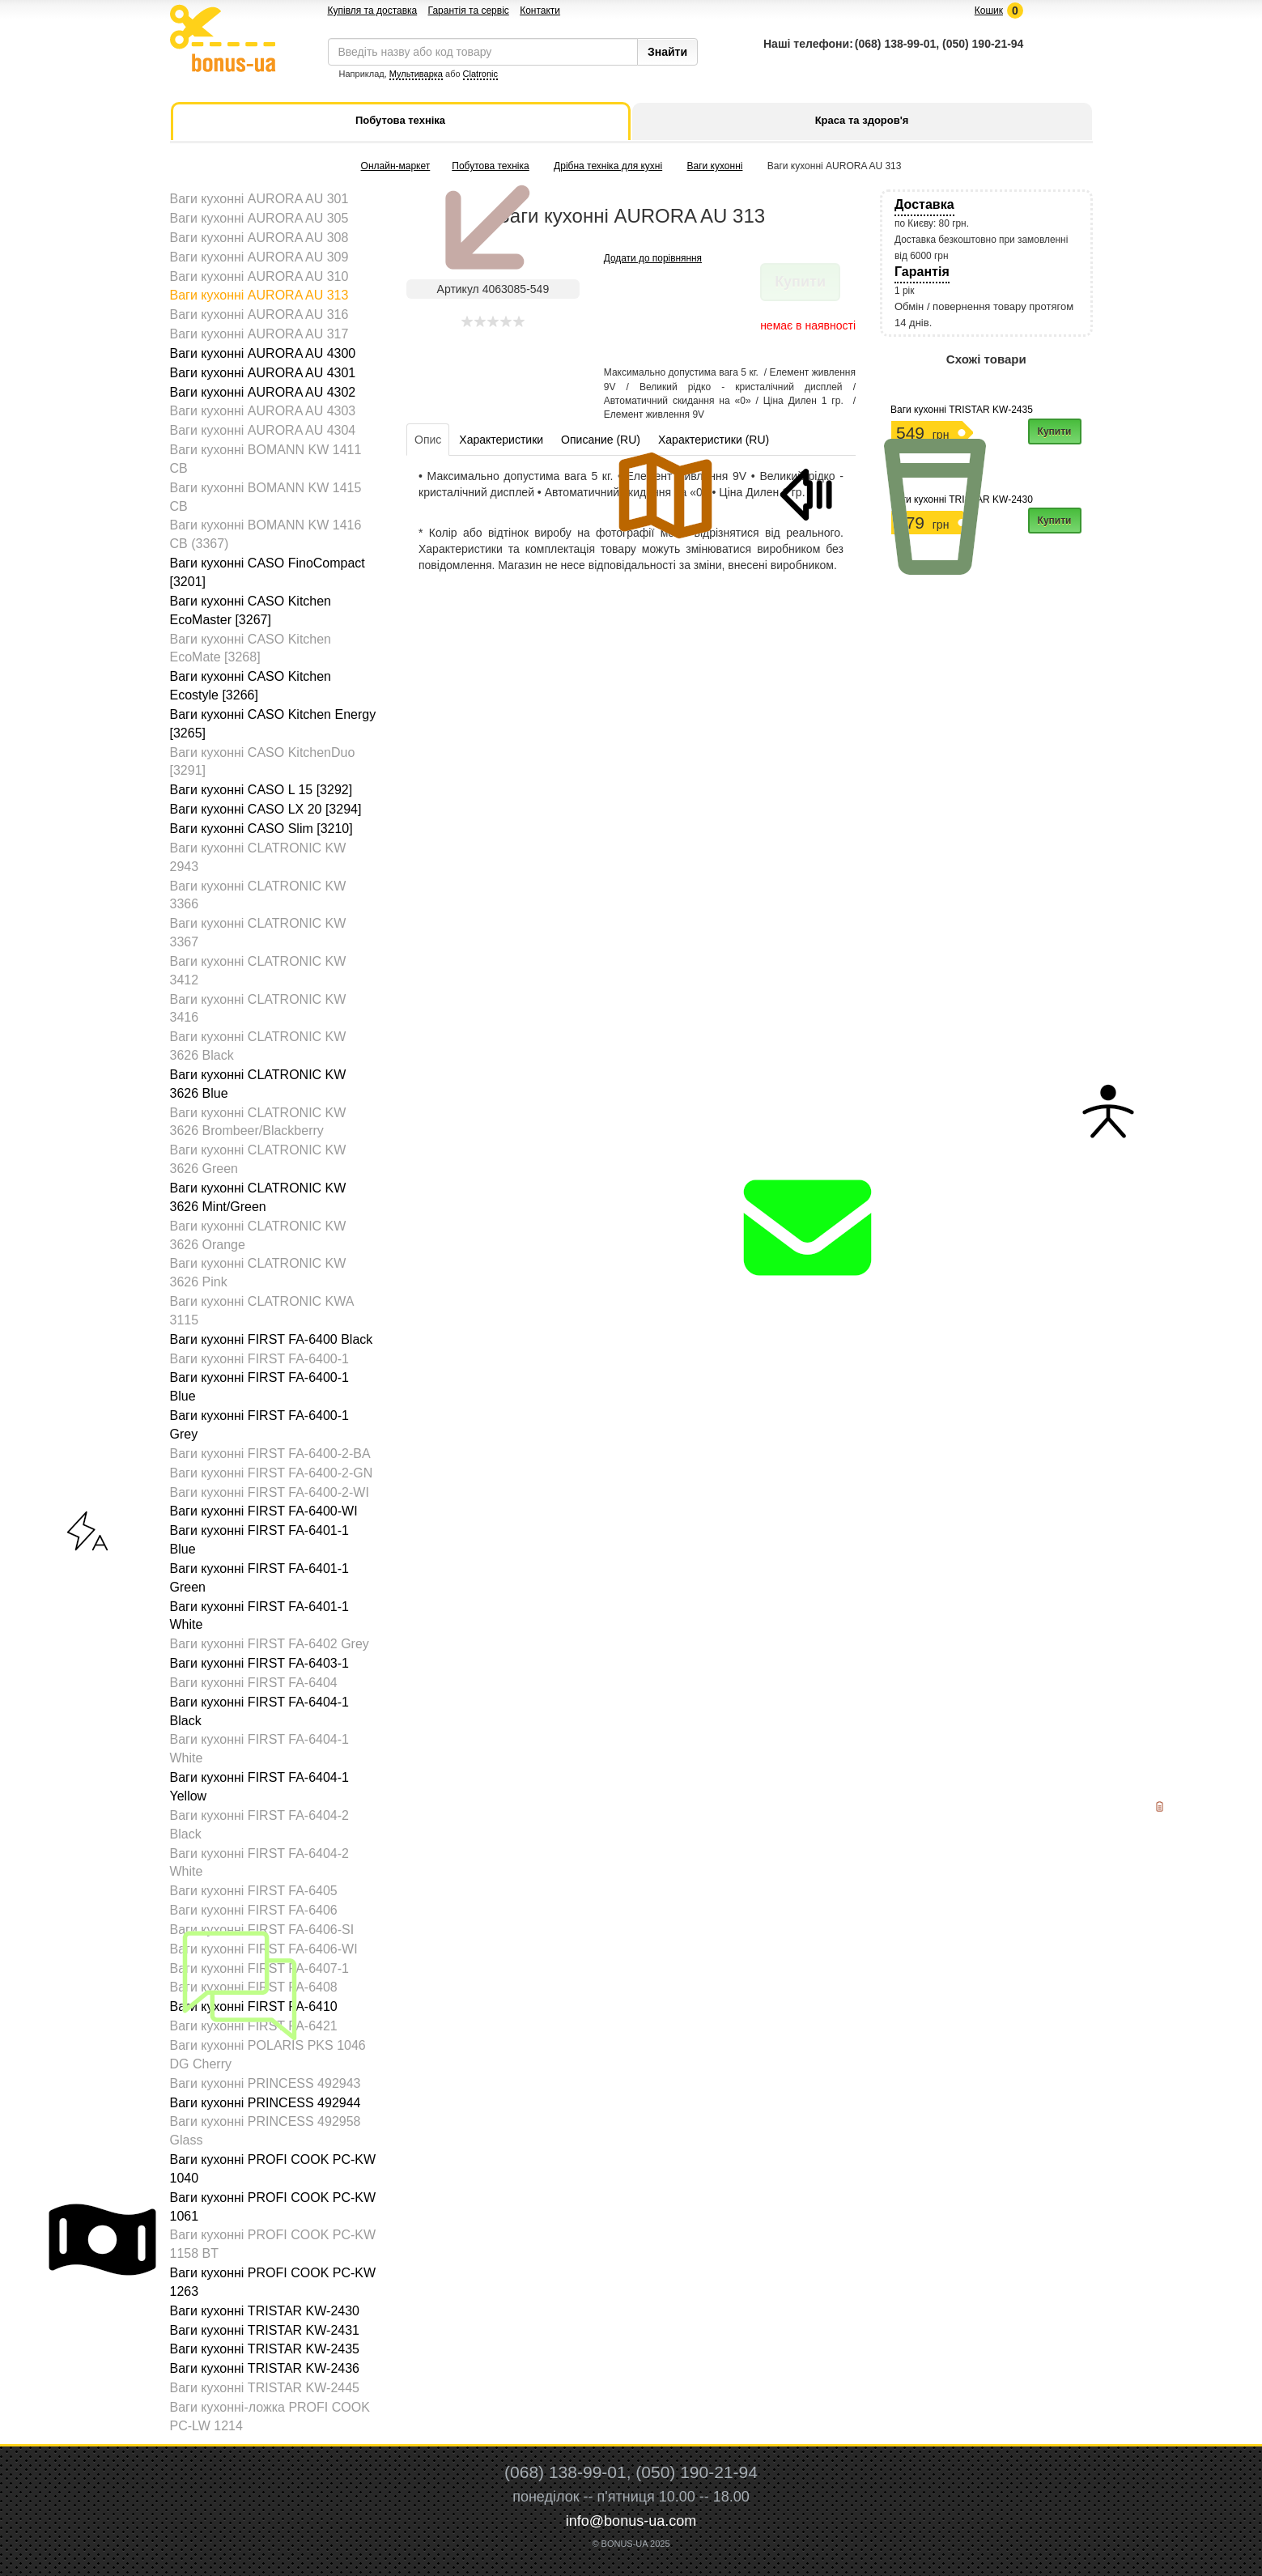 This screenshot has width=1262, height=2576. What do you see at coordinates (665, 495) in the screenshot?
I see `view map or navigation` at bounding box center [665, 495].